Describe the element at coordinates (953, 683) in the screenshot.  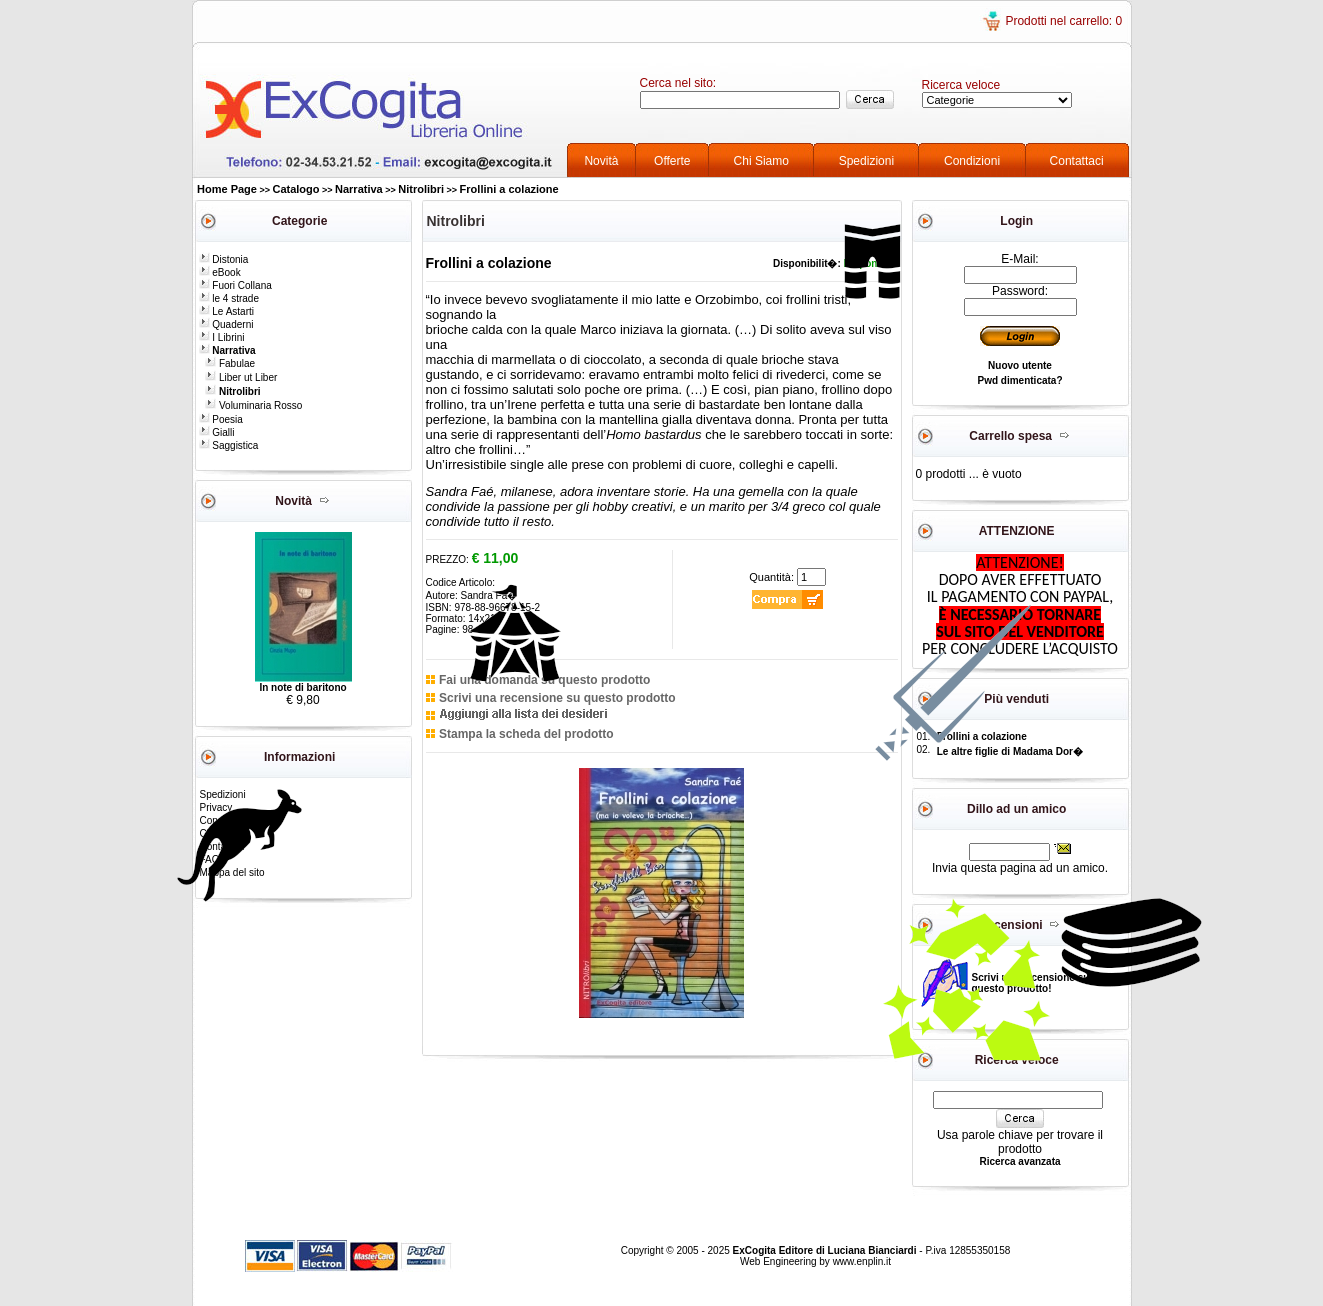
I see `select sai weapon in game inventory` at that location.